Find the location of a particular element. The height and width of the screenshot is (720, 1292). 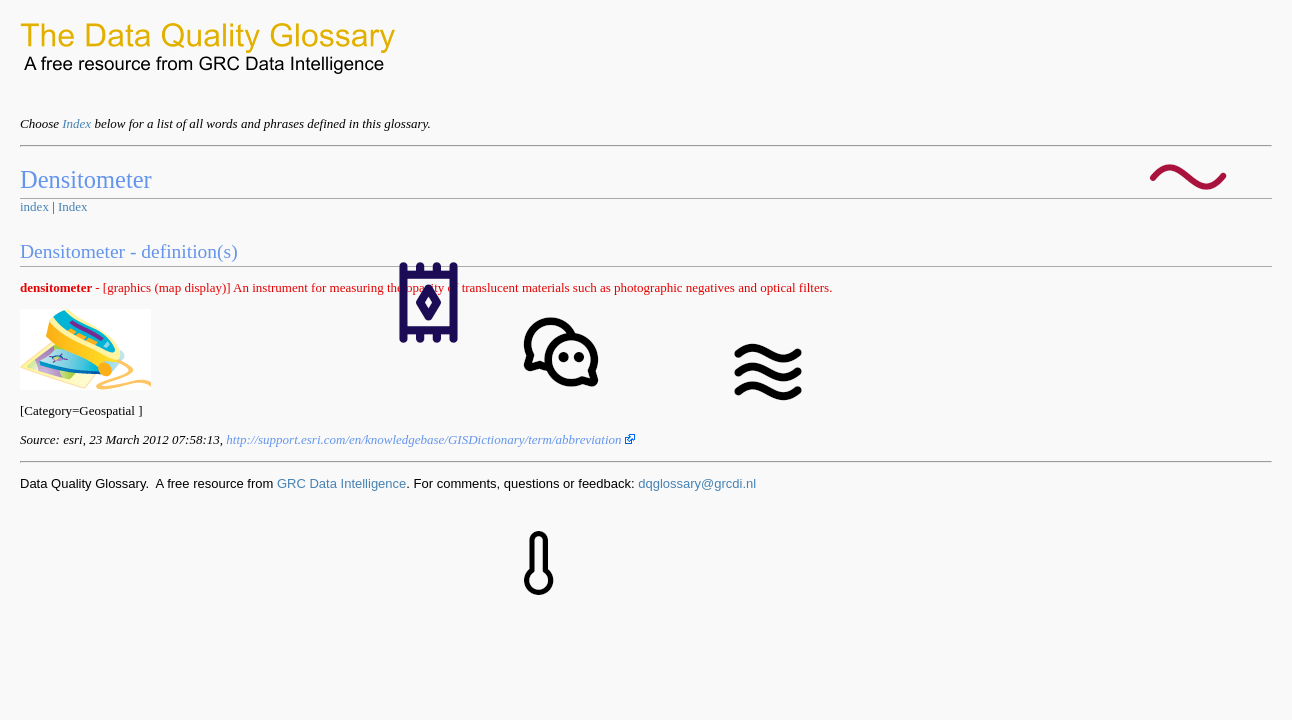

indicates water or aquatic features is located at coordinates (768, 372).